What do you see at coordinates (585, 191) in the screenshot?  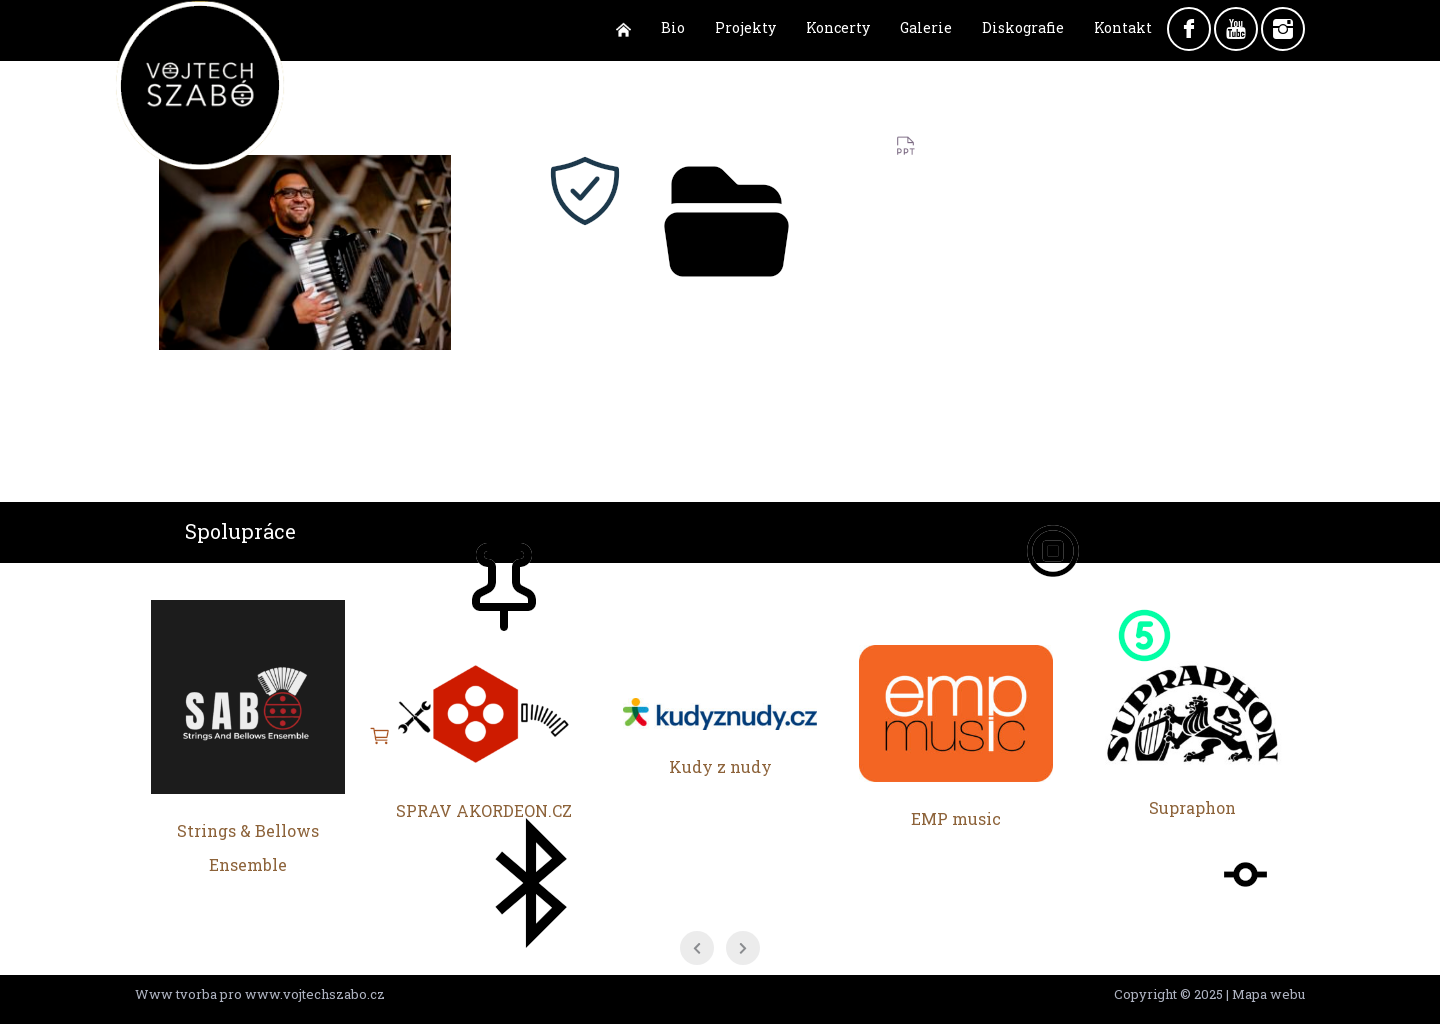 I see `indicates verified security or protection status` at bounding box center [585, 191].